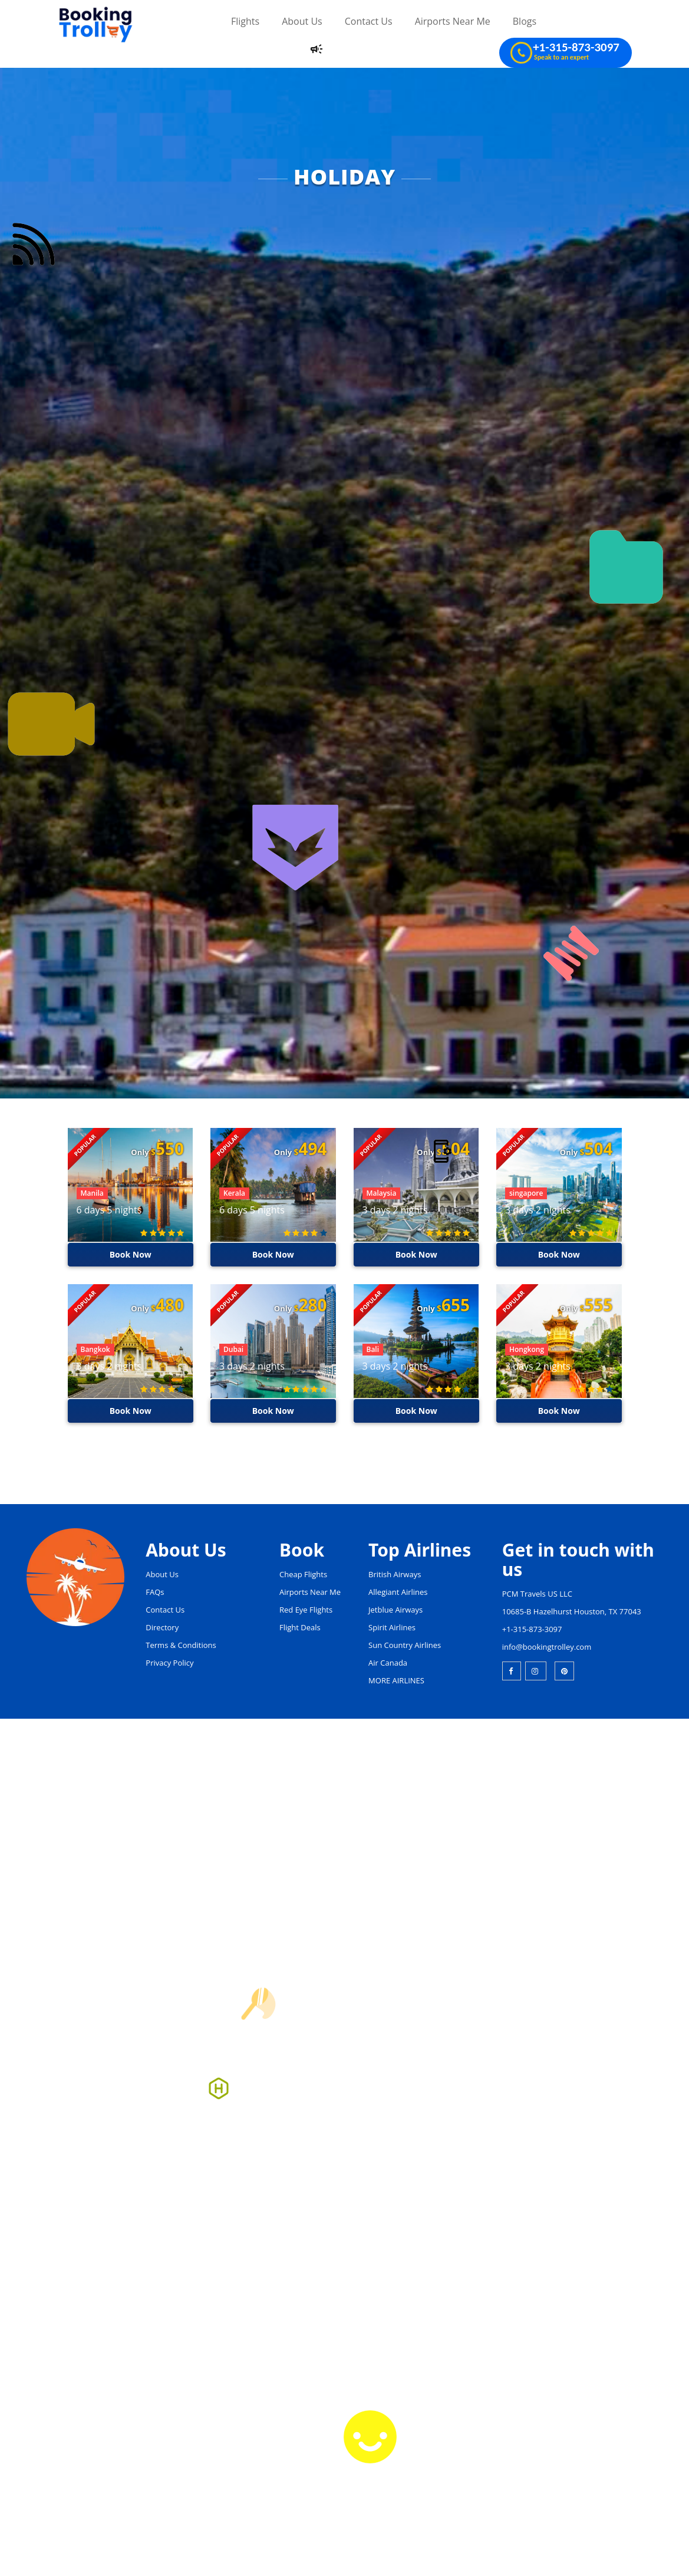  What do you see at coordinates (441, 1151) in the screenshot?
I see `access app settings` at bounding box center [441, 1151].